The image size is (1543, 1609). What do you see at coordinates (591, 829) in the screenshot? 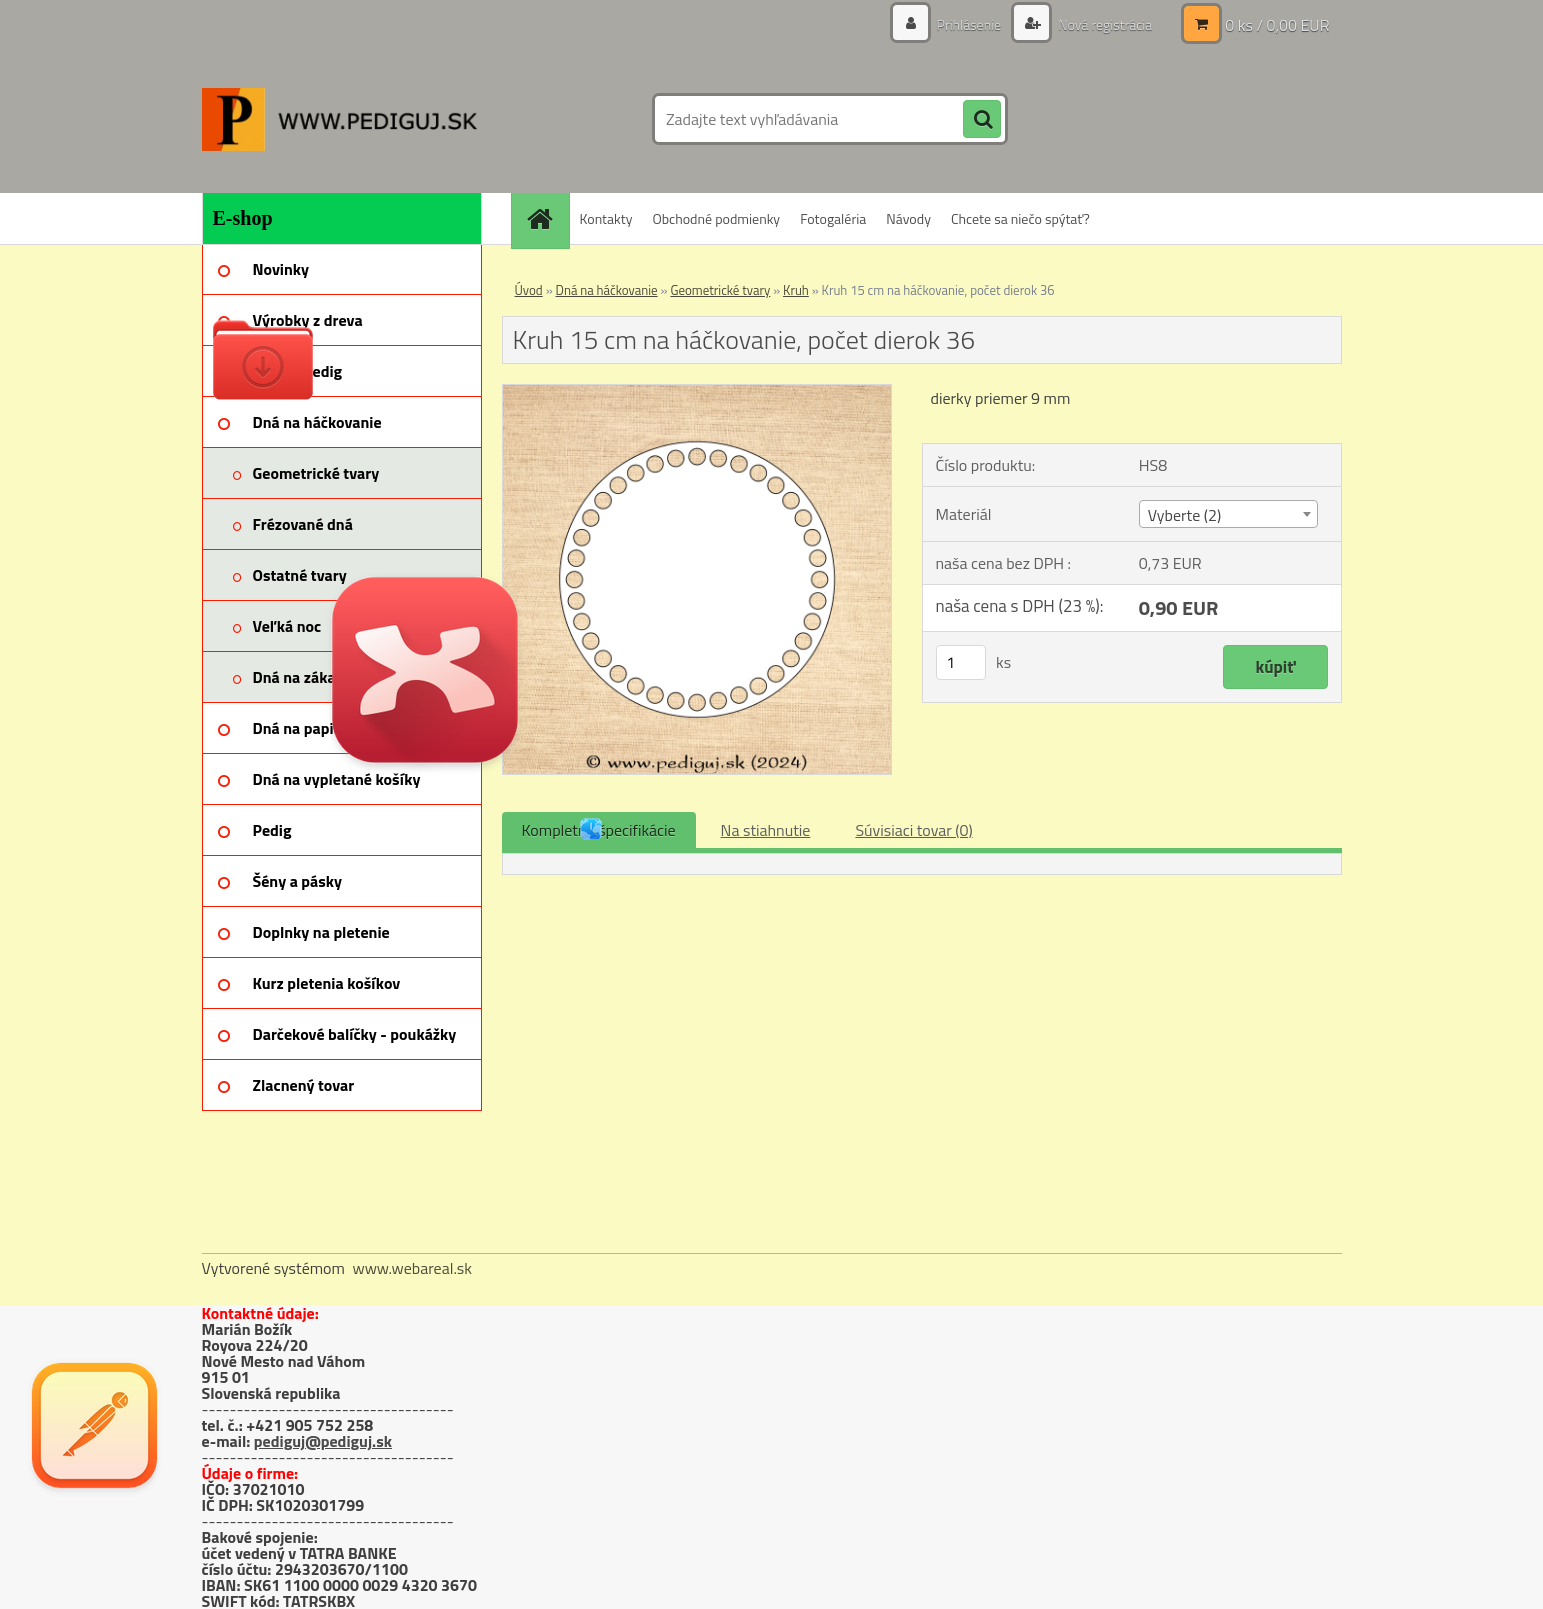
I see `open network time protocol settings` at bounding box center [591, 829].